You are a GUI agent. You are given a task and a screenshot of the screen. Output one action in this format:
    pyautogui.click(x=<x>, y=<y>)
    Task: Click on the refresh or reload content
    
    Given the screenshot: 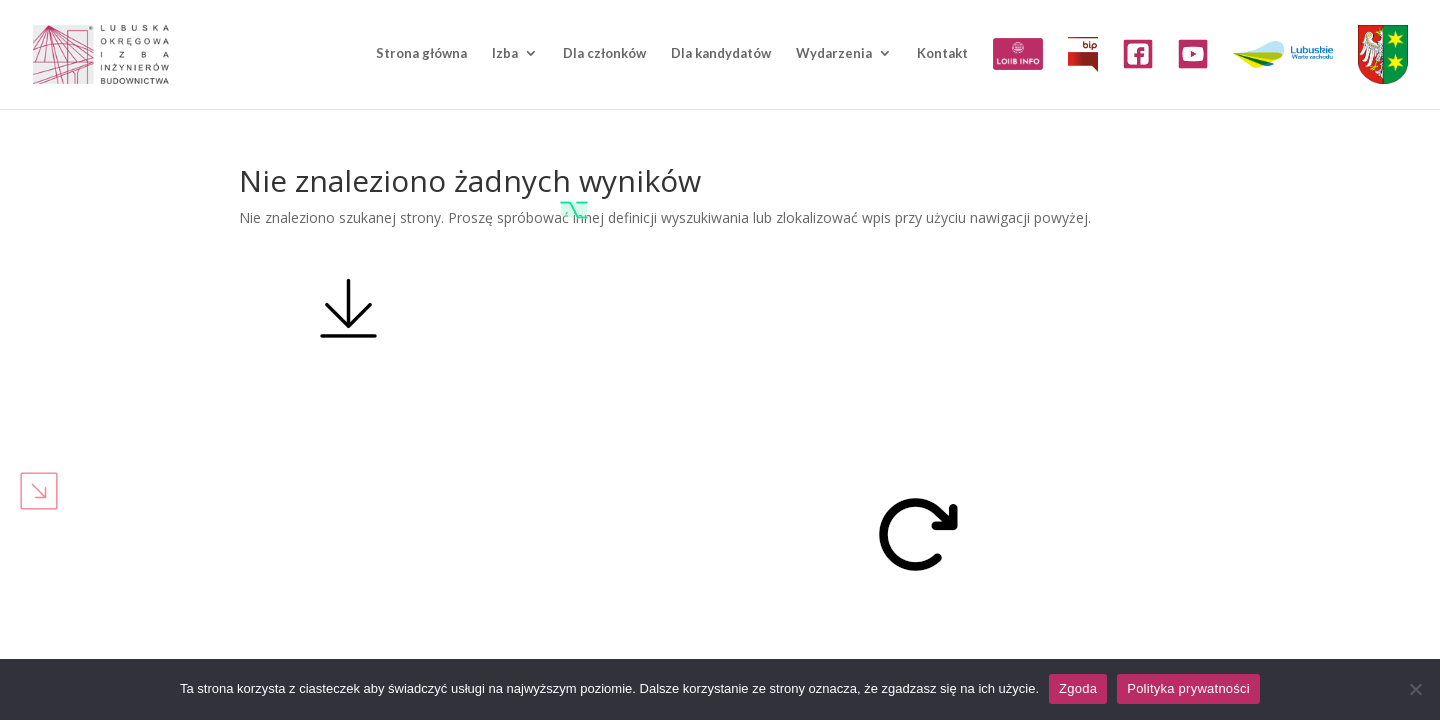 What is the action you would take?
    pyautogui.click(x=915, y=534)
    